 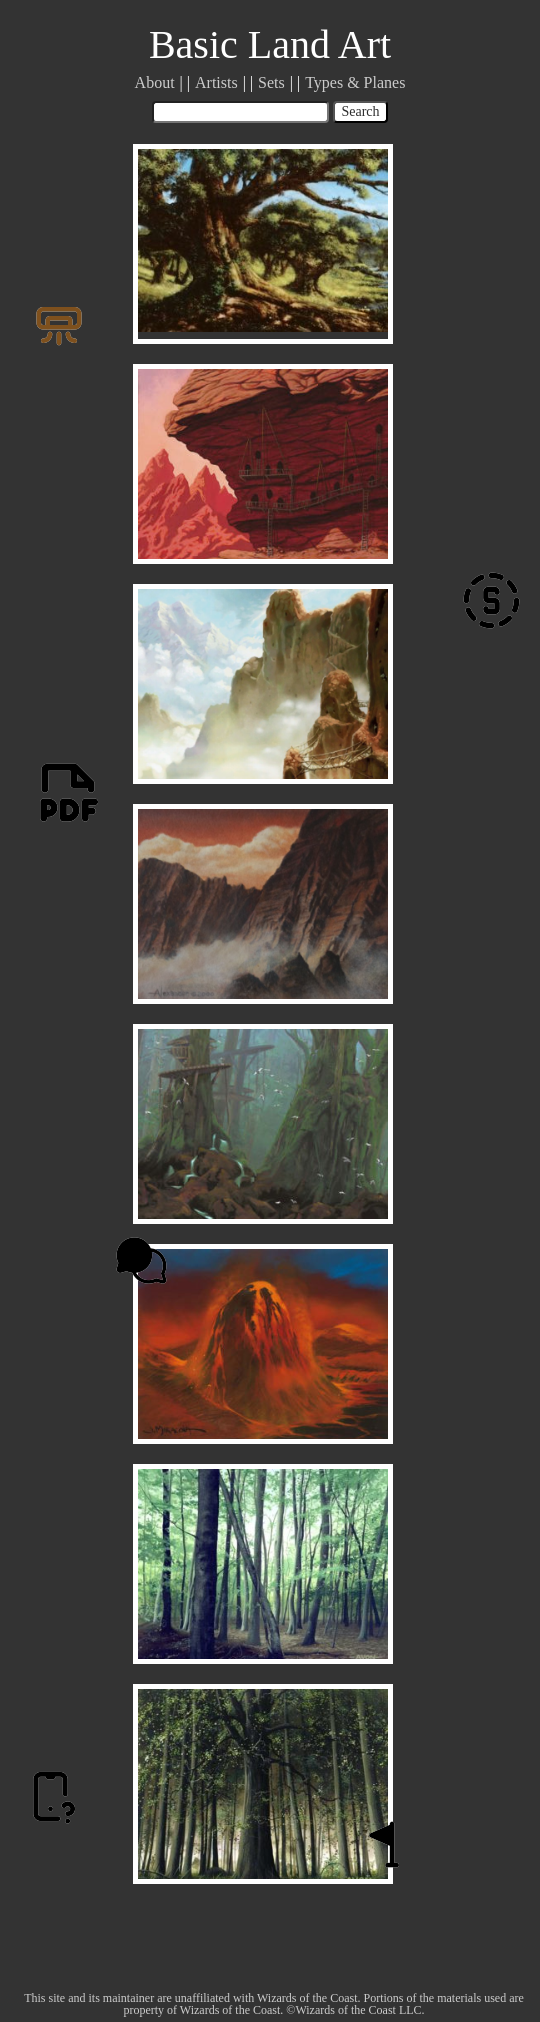 What do you see at coordinates (491, 600) in the screenshot?
I see `indicates a pending or in-progress sync status` at bounding box center [491, 600].